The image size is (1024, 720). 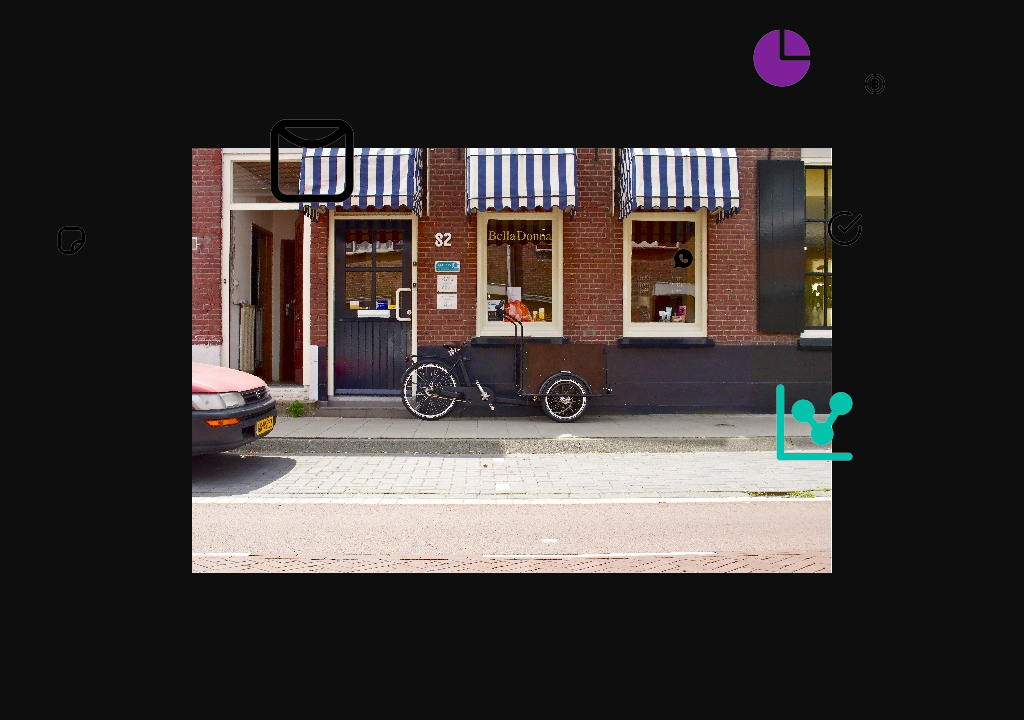 What do you see at coordinates (875, 84) in the screenshot?
I see `view bitcoin balance or wallet` at bounding box center [875, 84].